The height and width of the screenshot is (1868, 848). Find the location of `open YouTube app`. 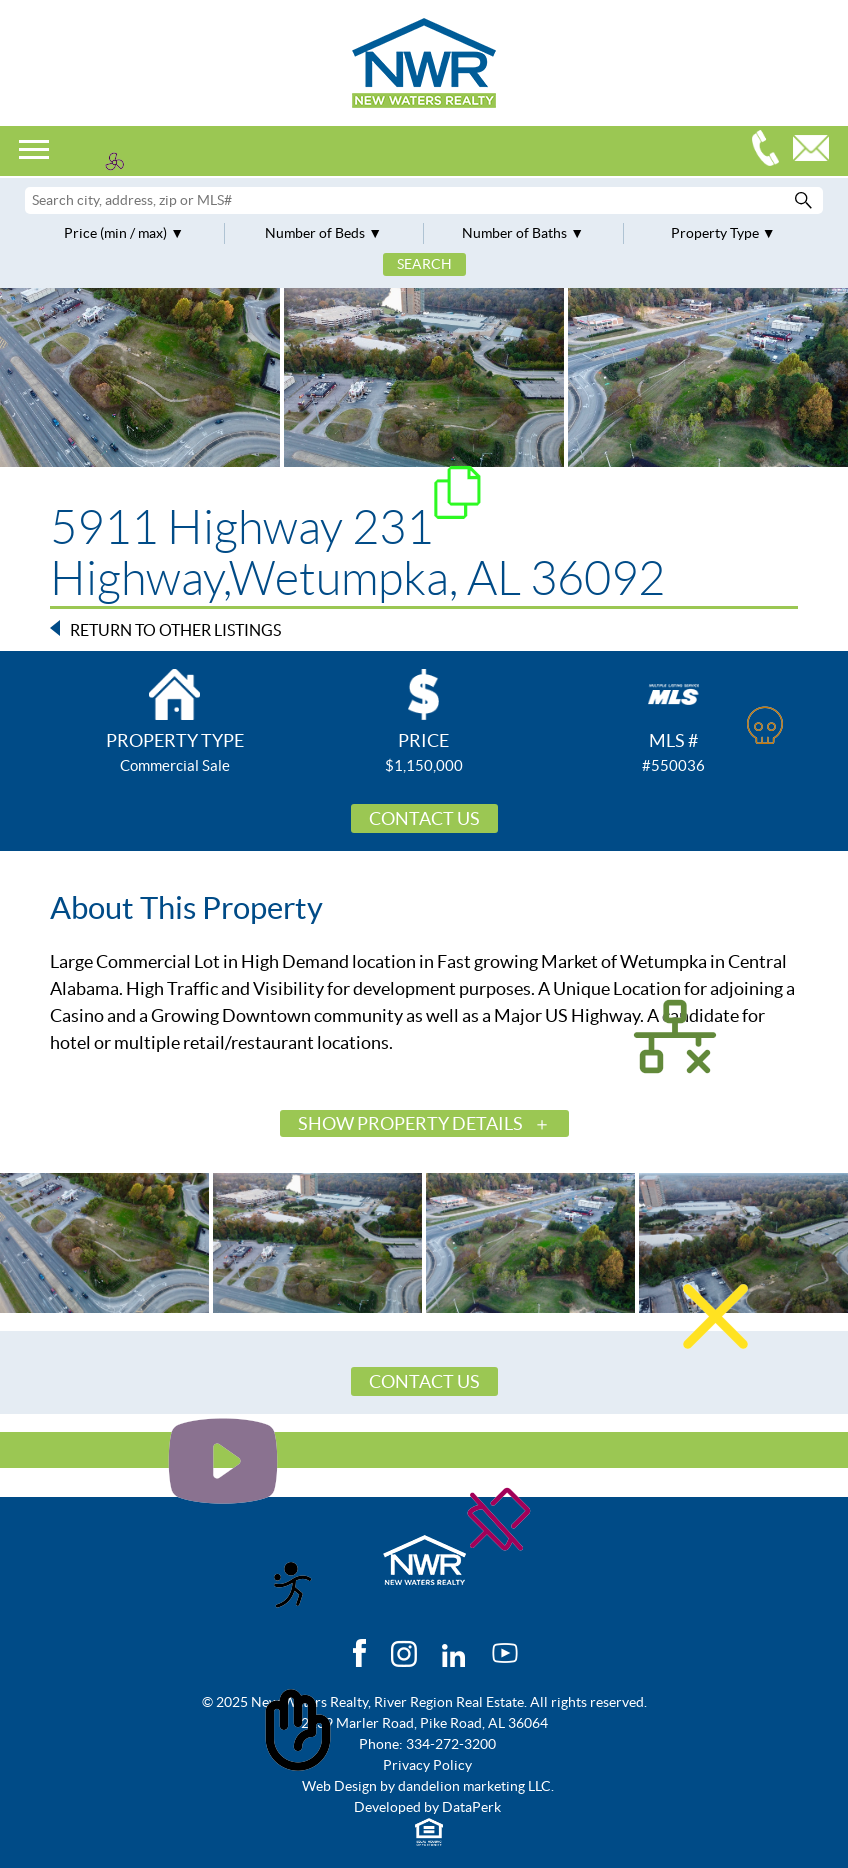

open YouTube app is located at coordinates (223, 1461).